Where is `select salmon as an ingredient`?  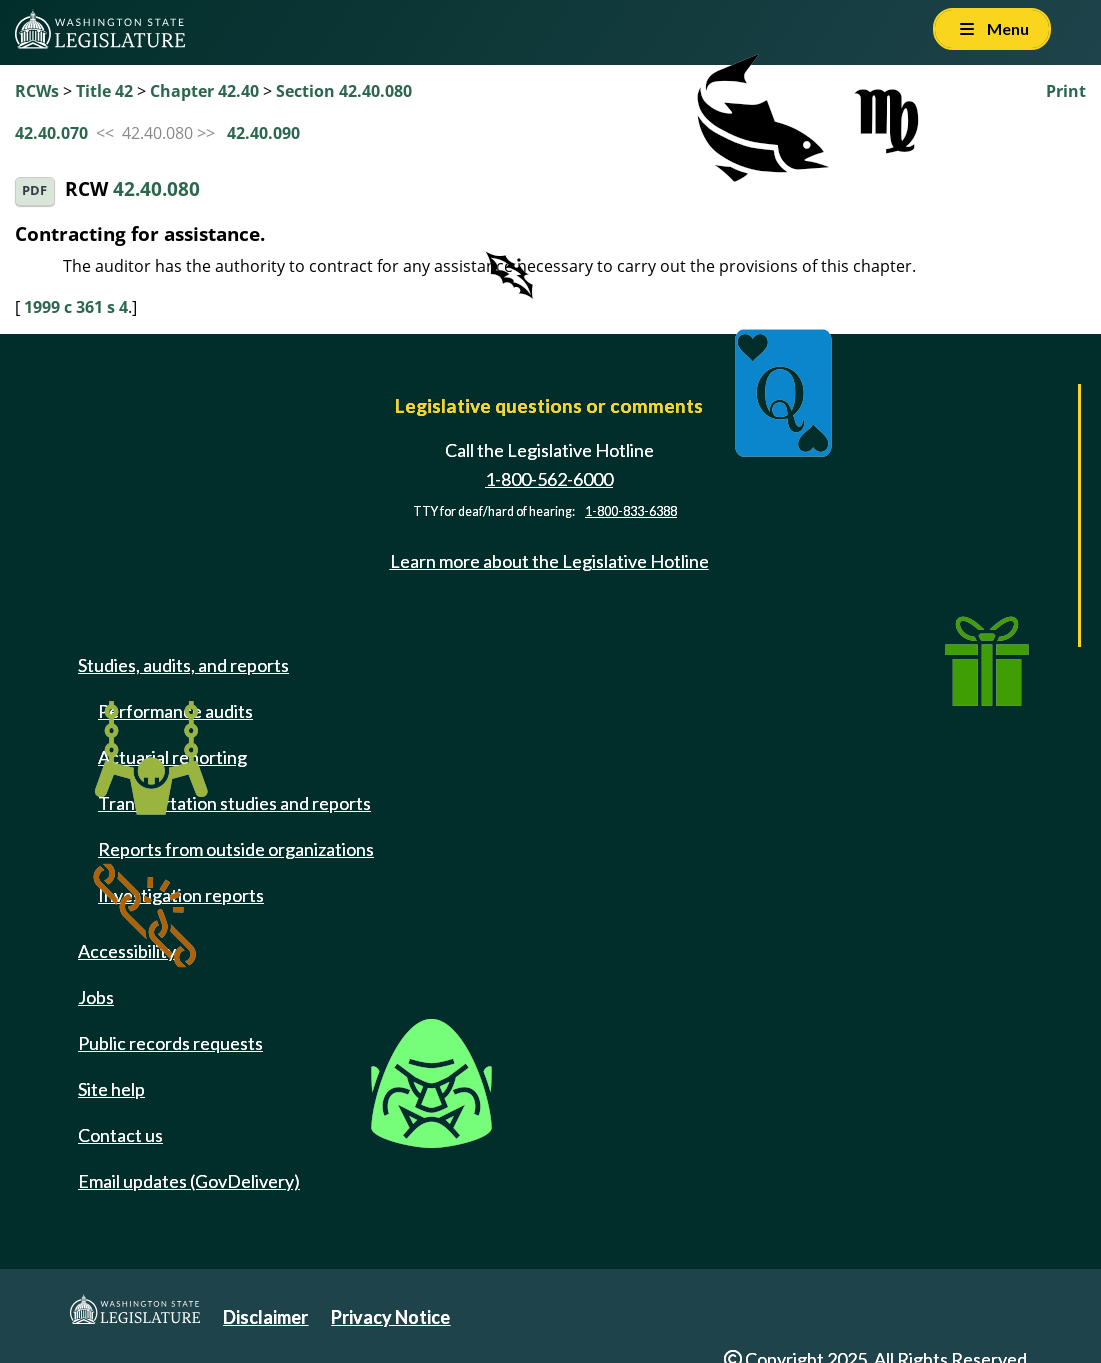
select salmon as an ingredient is located at coordinates (763, 118).